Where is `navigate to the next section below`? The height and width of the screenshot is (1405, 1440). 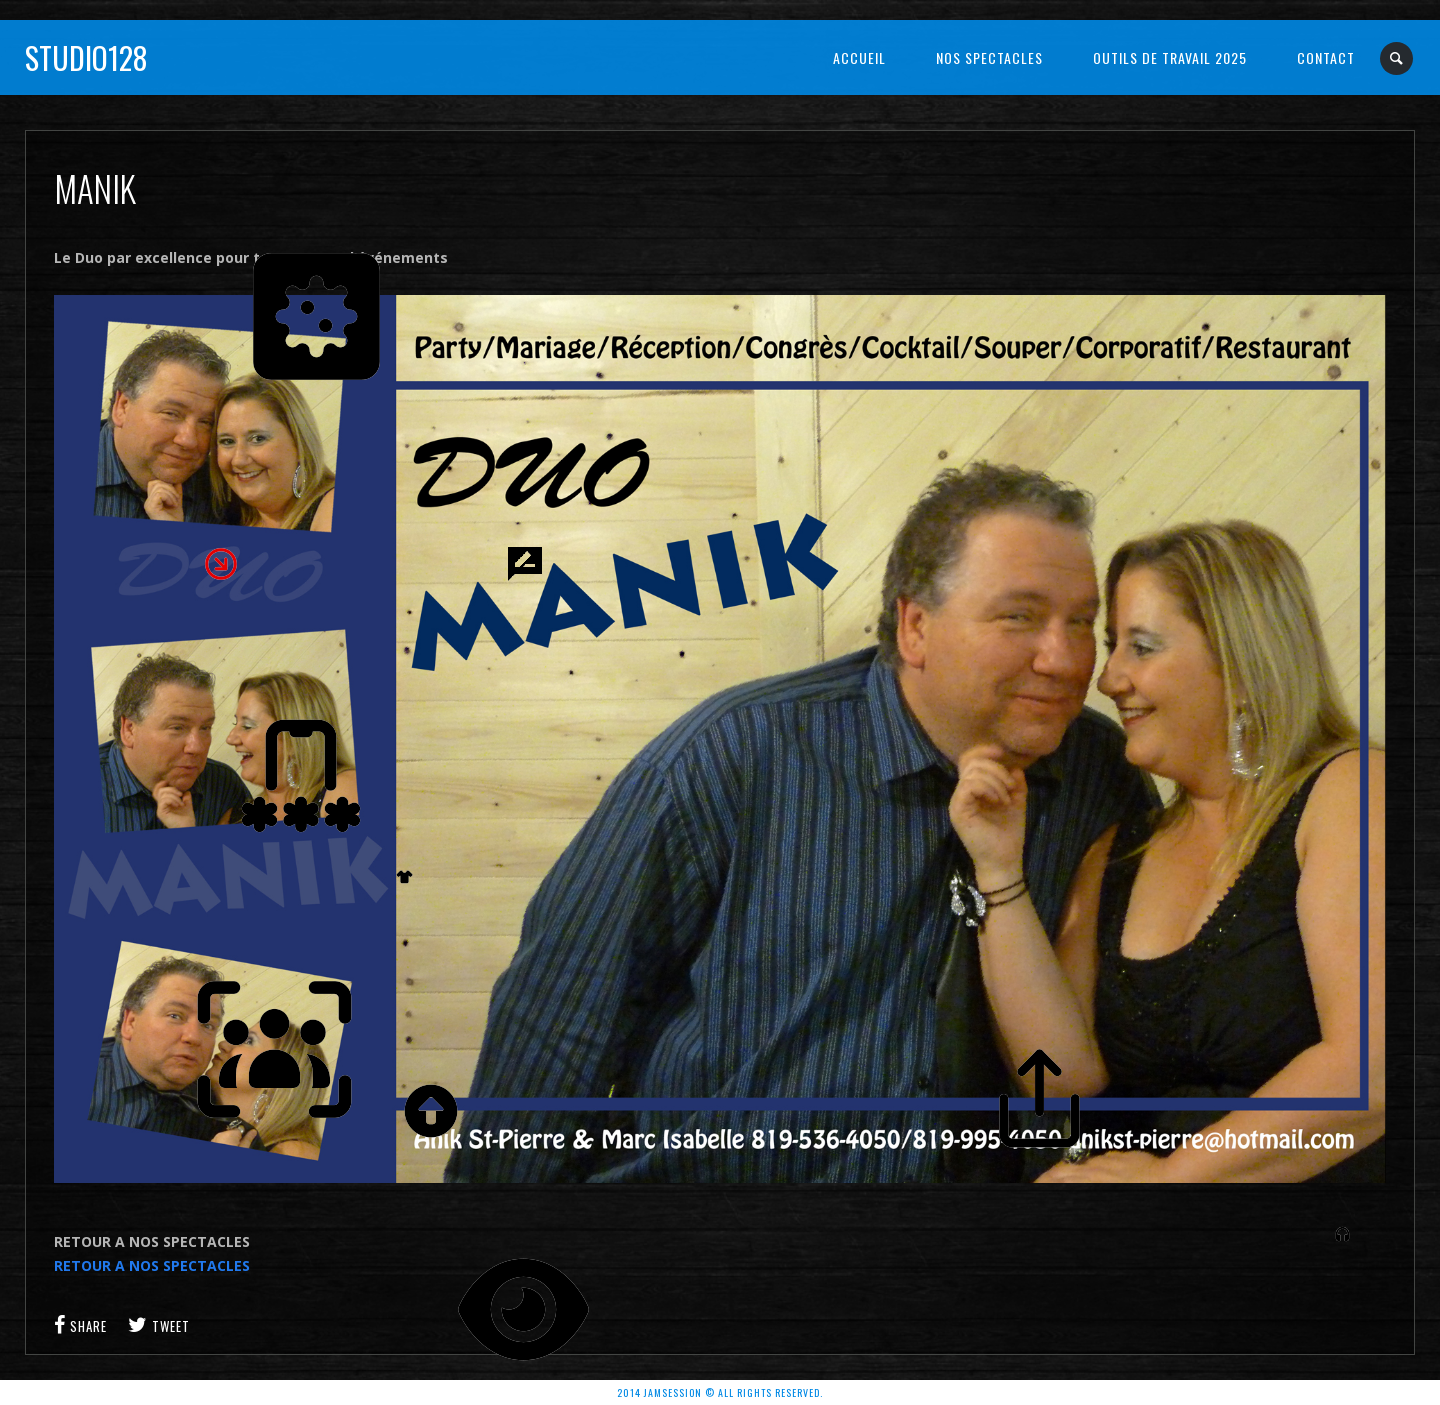
navigate to the next section below is located at coordinates (221, 564).